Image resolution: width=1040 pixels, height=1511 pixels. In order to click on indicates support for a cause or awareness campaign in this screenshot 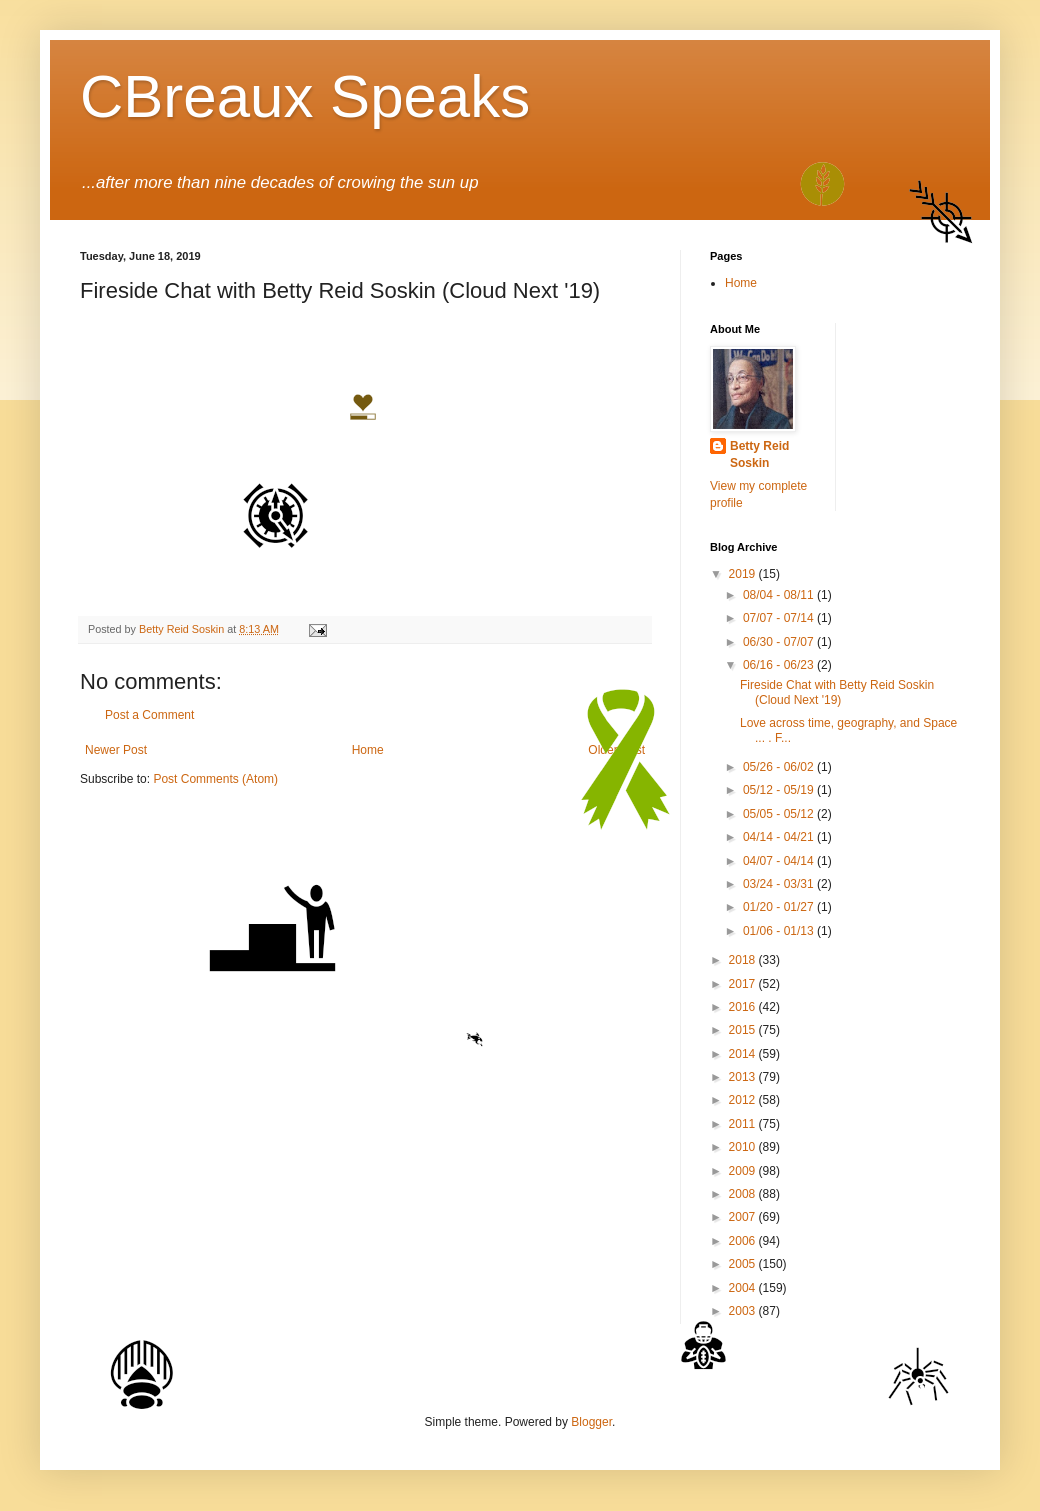, I will do `click(624, 760)`.